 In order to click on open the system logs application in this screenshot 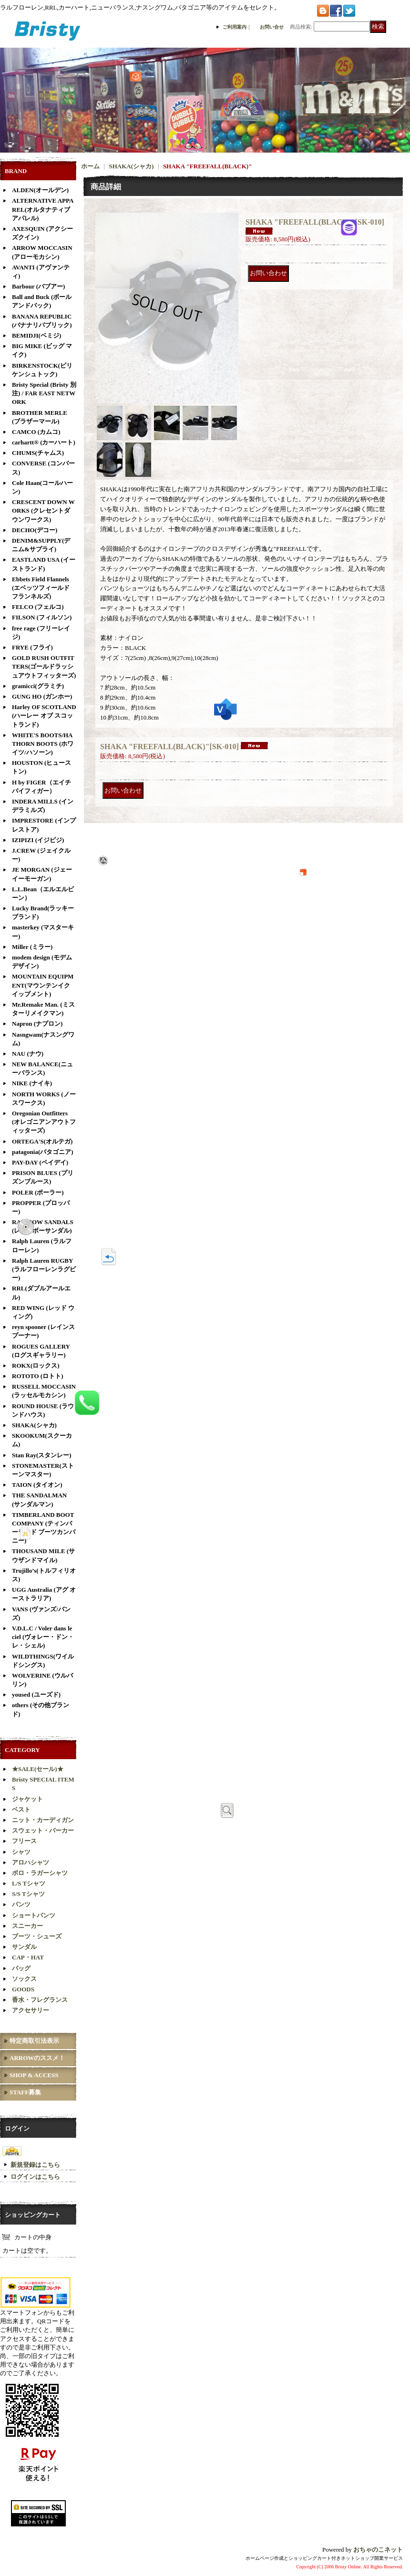, I will do `click(227, 1810)`.